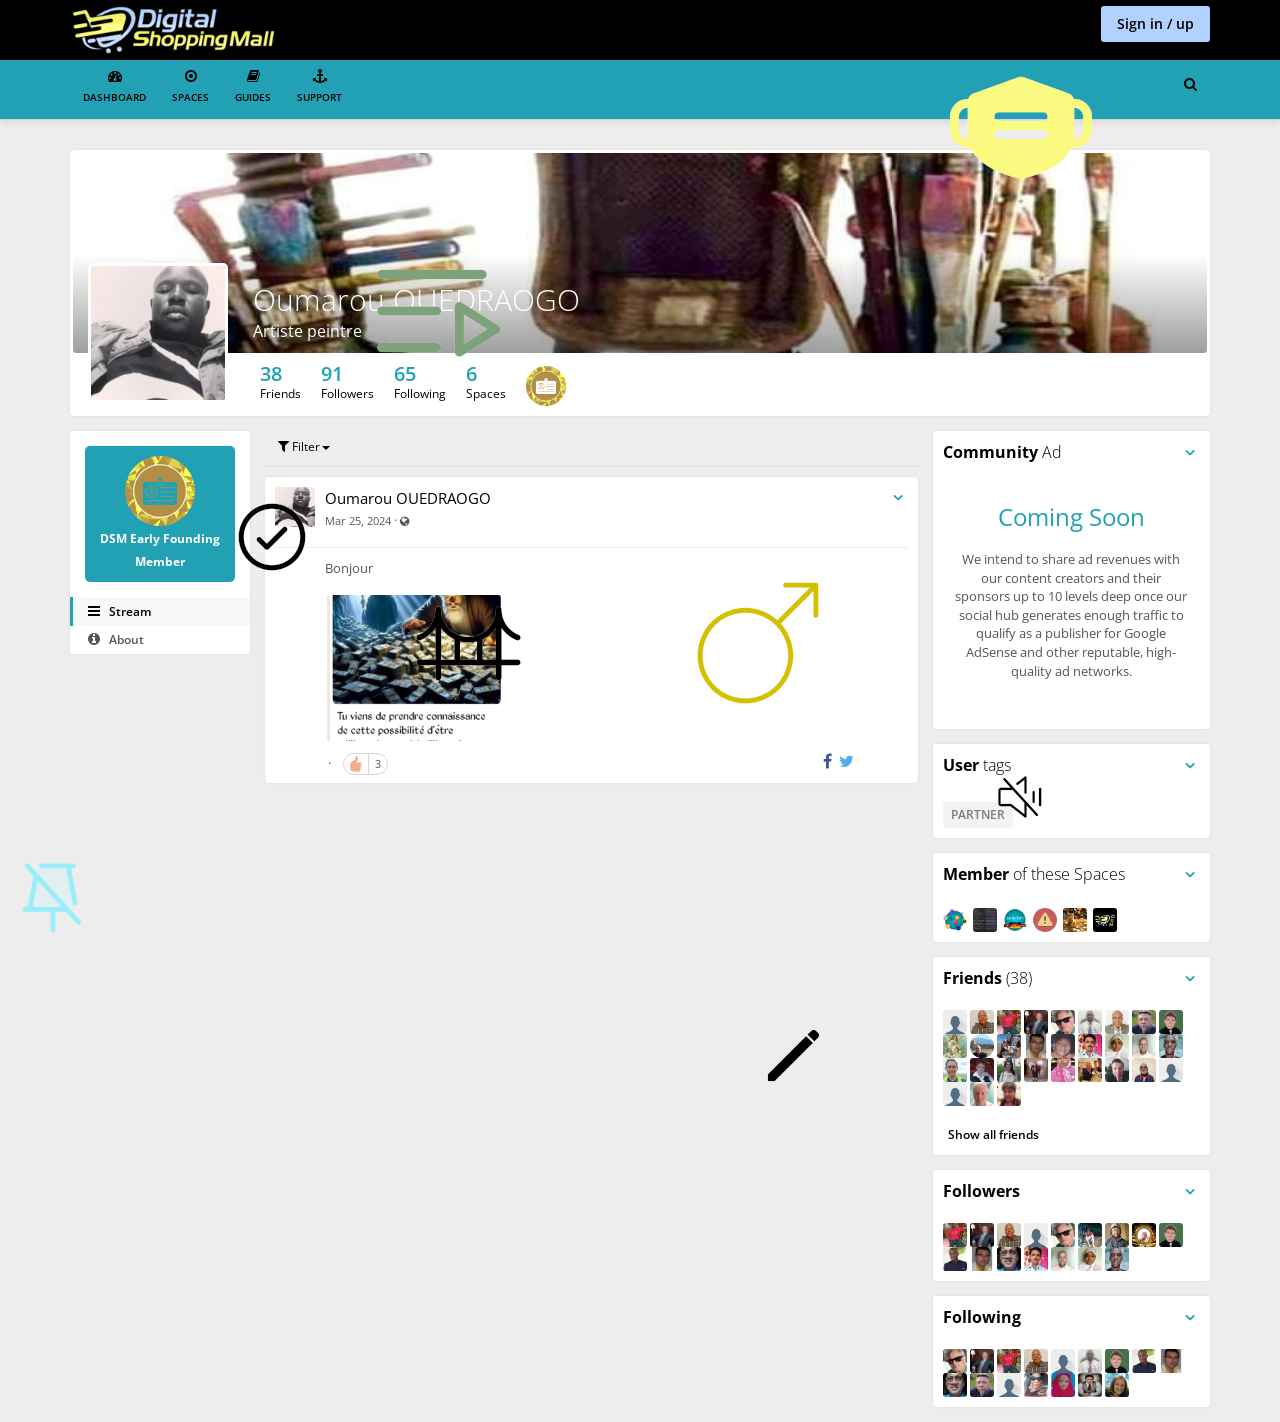 This screenshot has width=1280, height=1422. Describe the element at coordinates (53, 894) in the screenshot. I see `unpin this item` at that location.